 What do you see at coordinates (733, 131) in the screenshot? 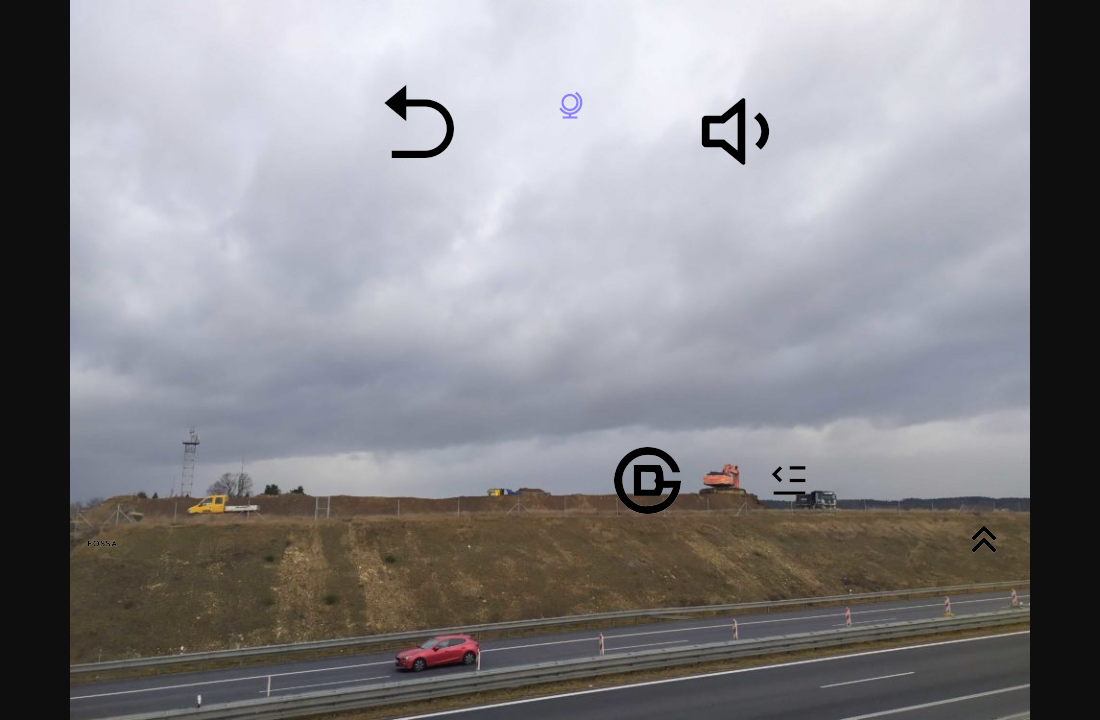
I see `decrease audio volume` at bounding box center [733, 131].